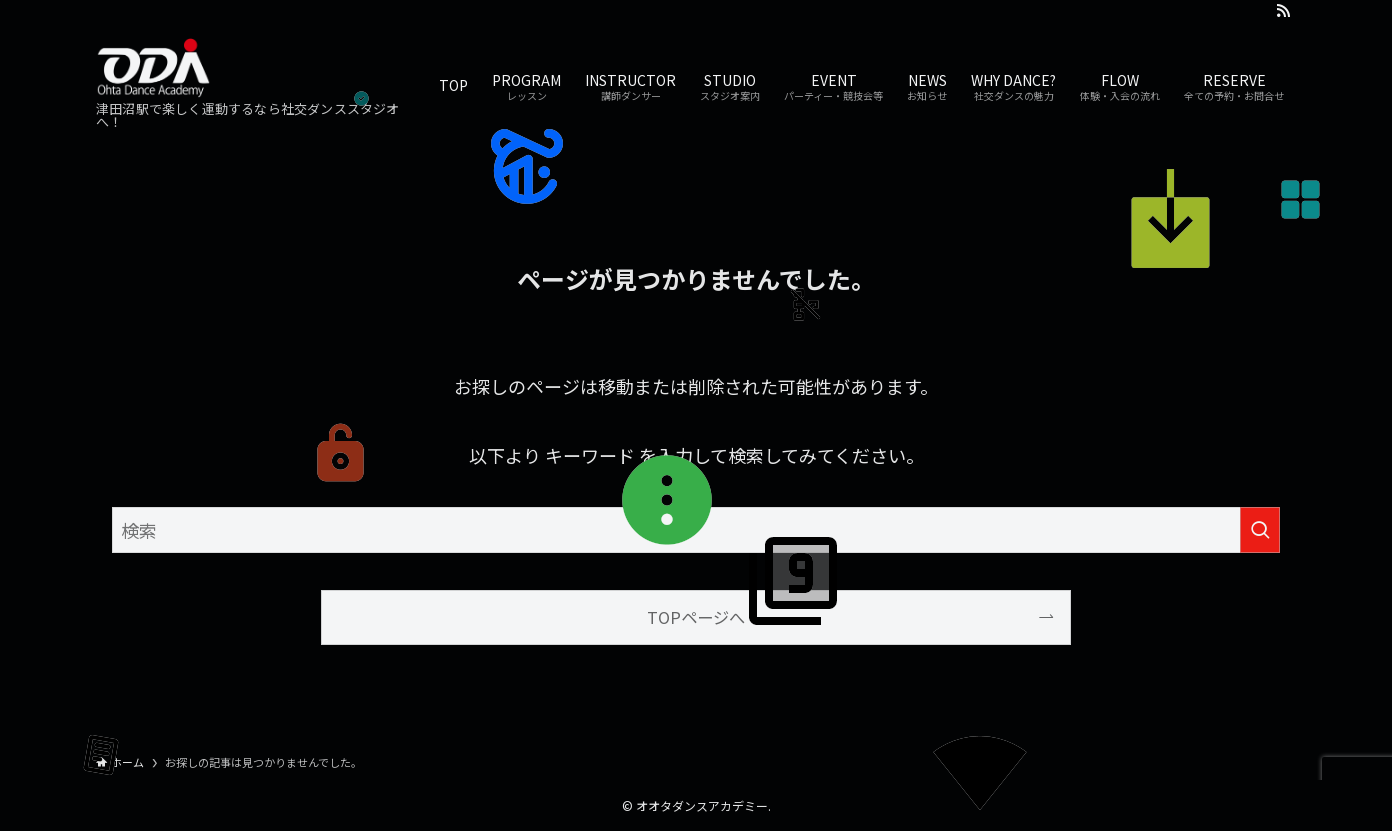 This screenshot has height=831, width=1392. What do you see at coordinates (101, 755) in the screenshot?
I see `view your resume or CV` at bounding box center [101, 755].